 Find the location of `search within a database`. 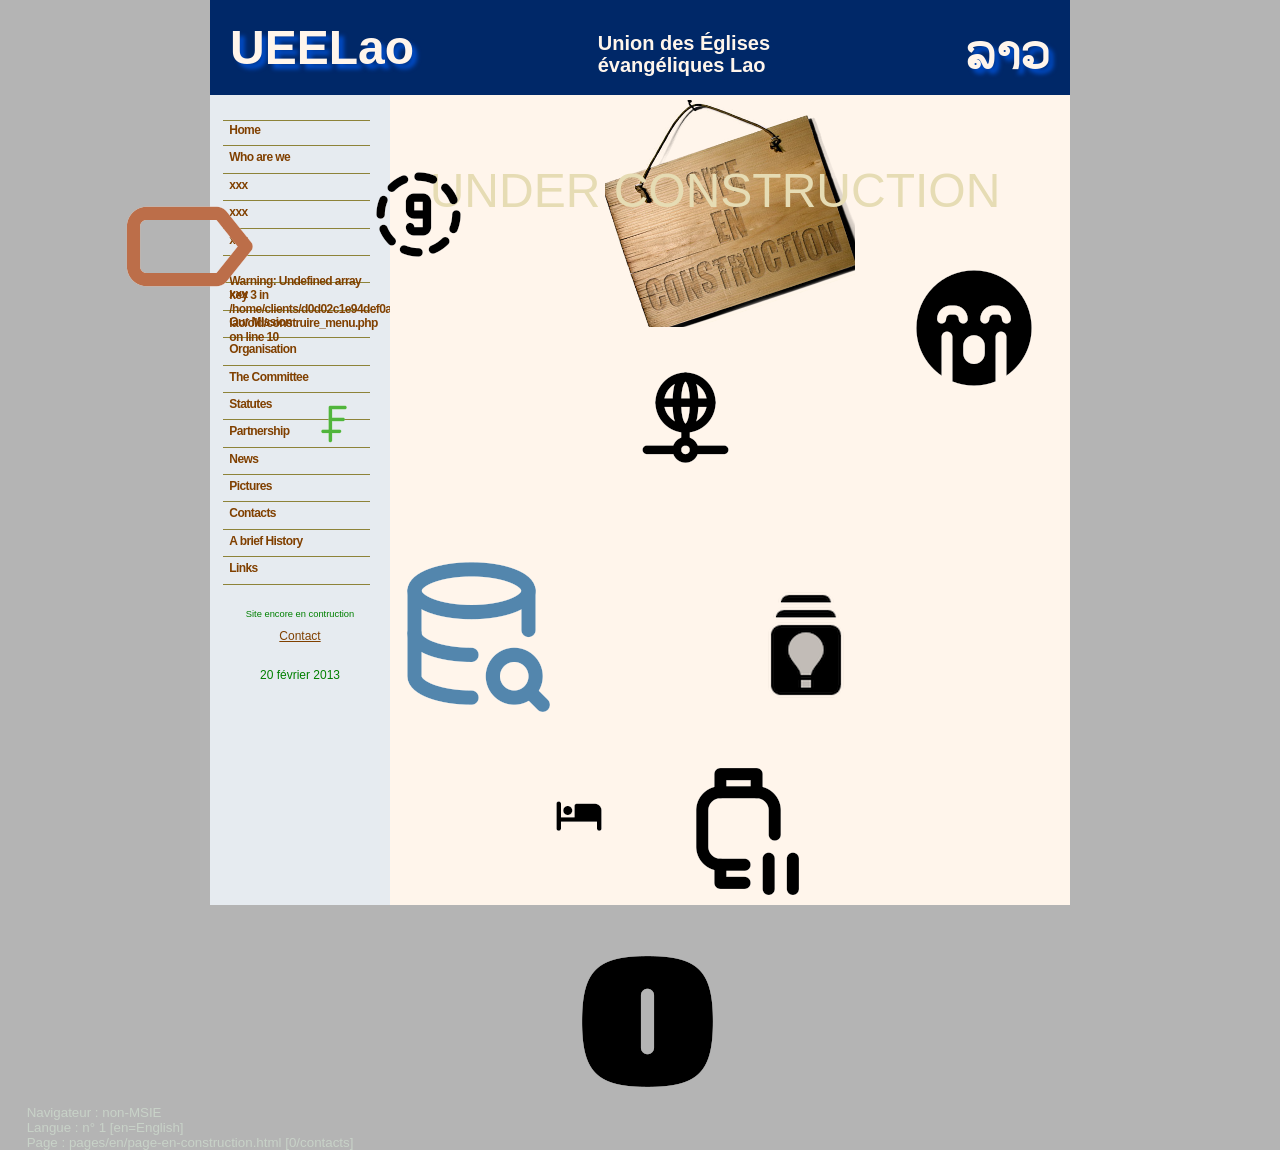

search within a database is located at coordinates (471, 633).